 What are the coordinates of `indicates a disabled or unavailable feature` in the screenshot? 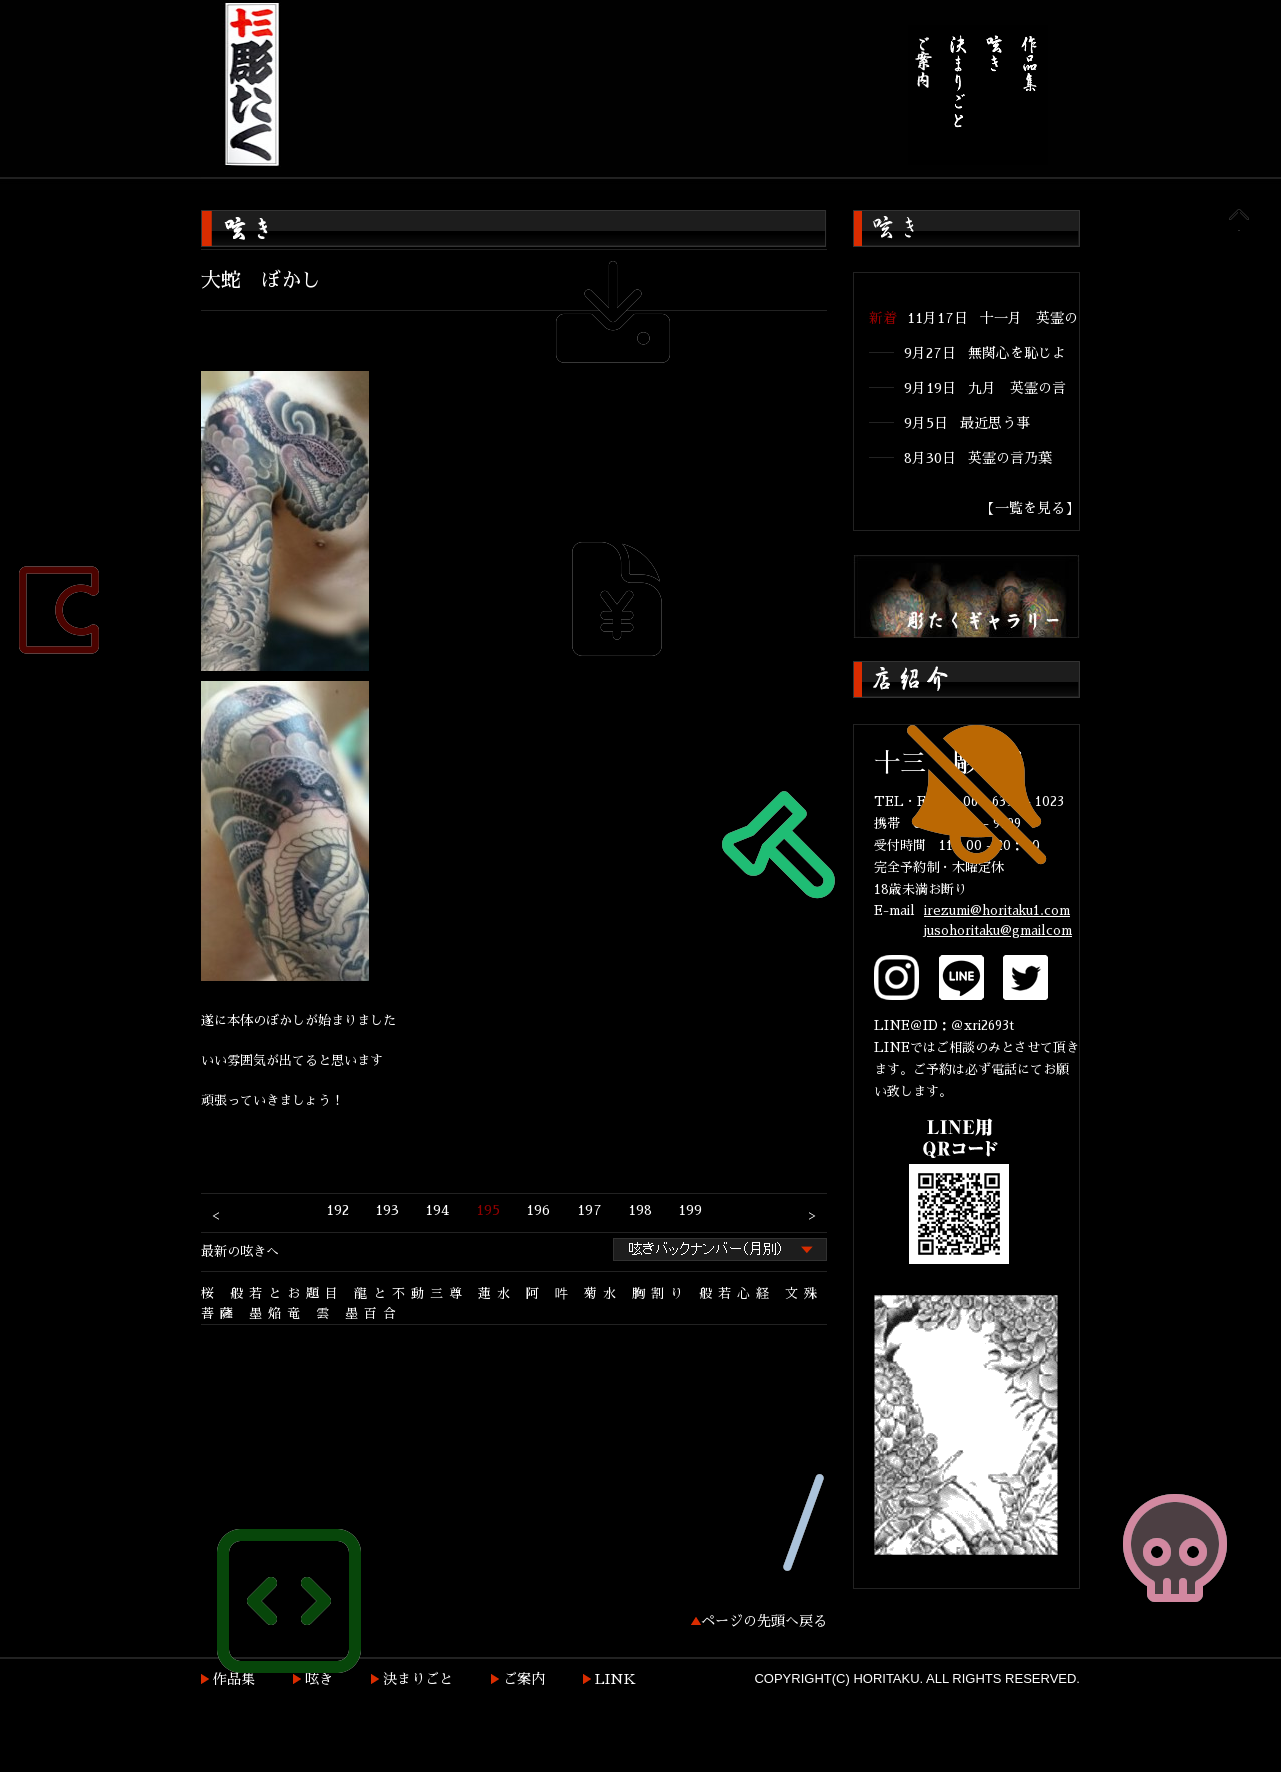 It's located at (803, 1522).